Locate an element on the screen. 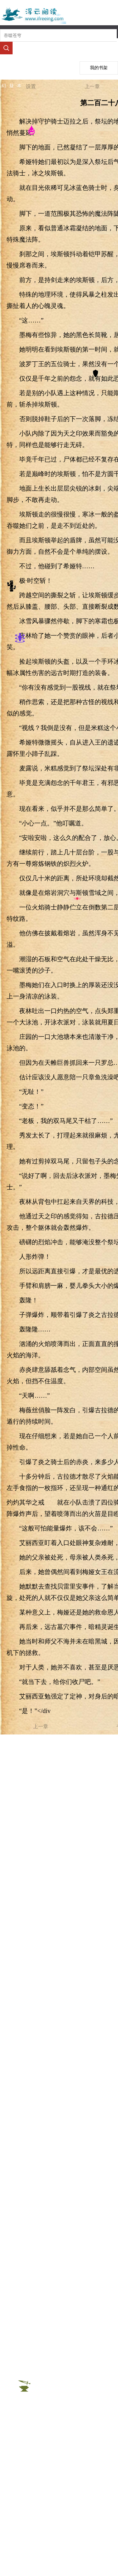 This screenshot has width=118, height=2576. indicates poison or toxic status effect is located at coordinates (31, 130).